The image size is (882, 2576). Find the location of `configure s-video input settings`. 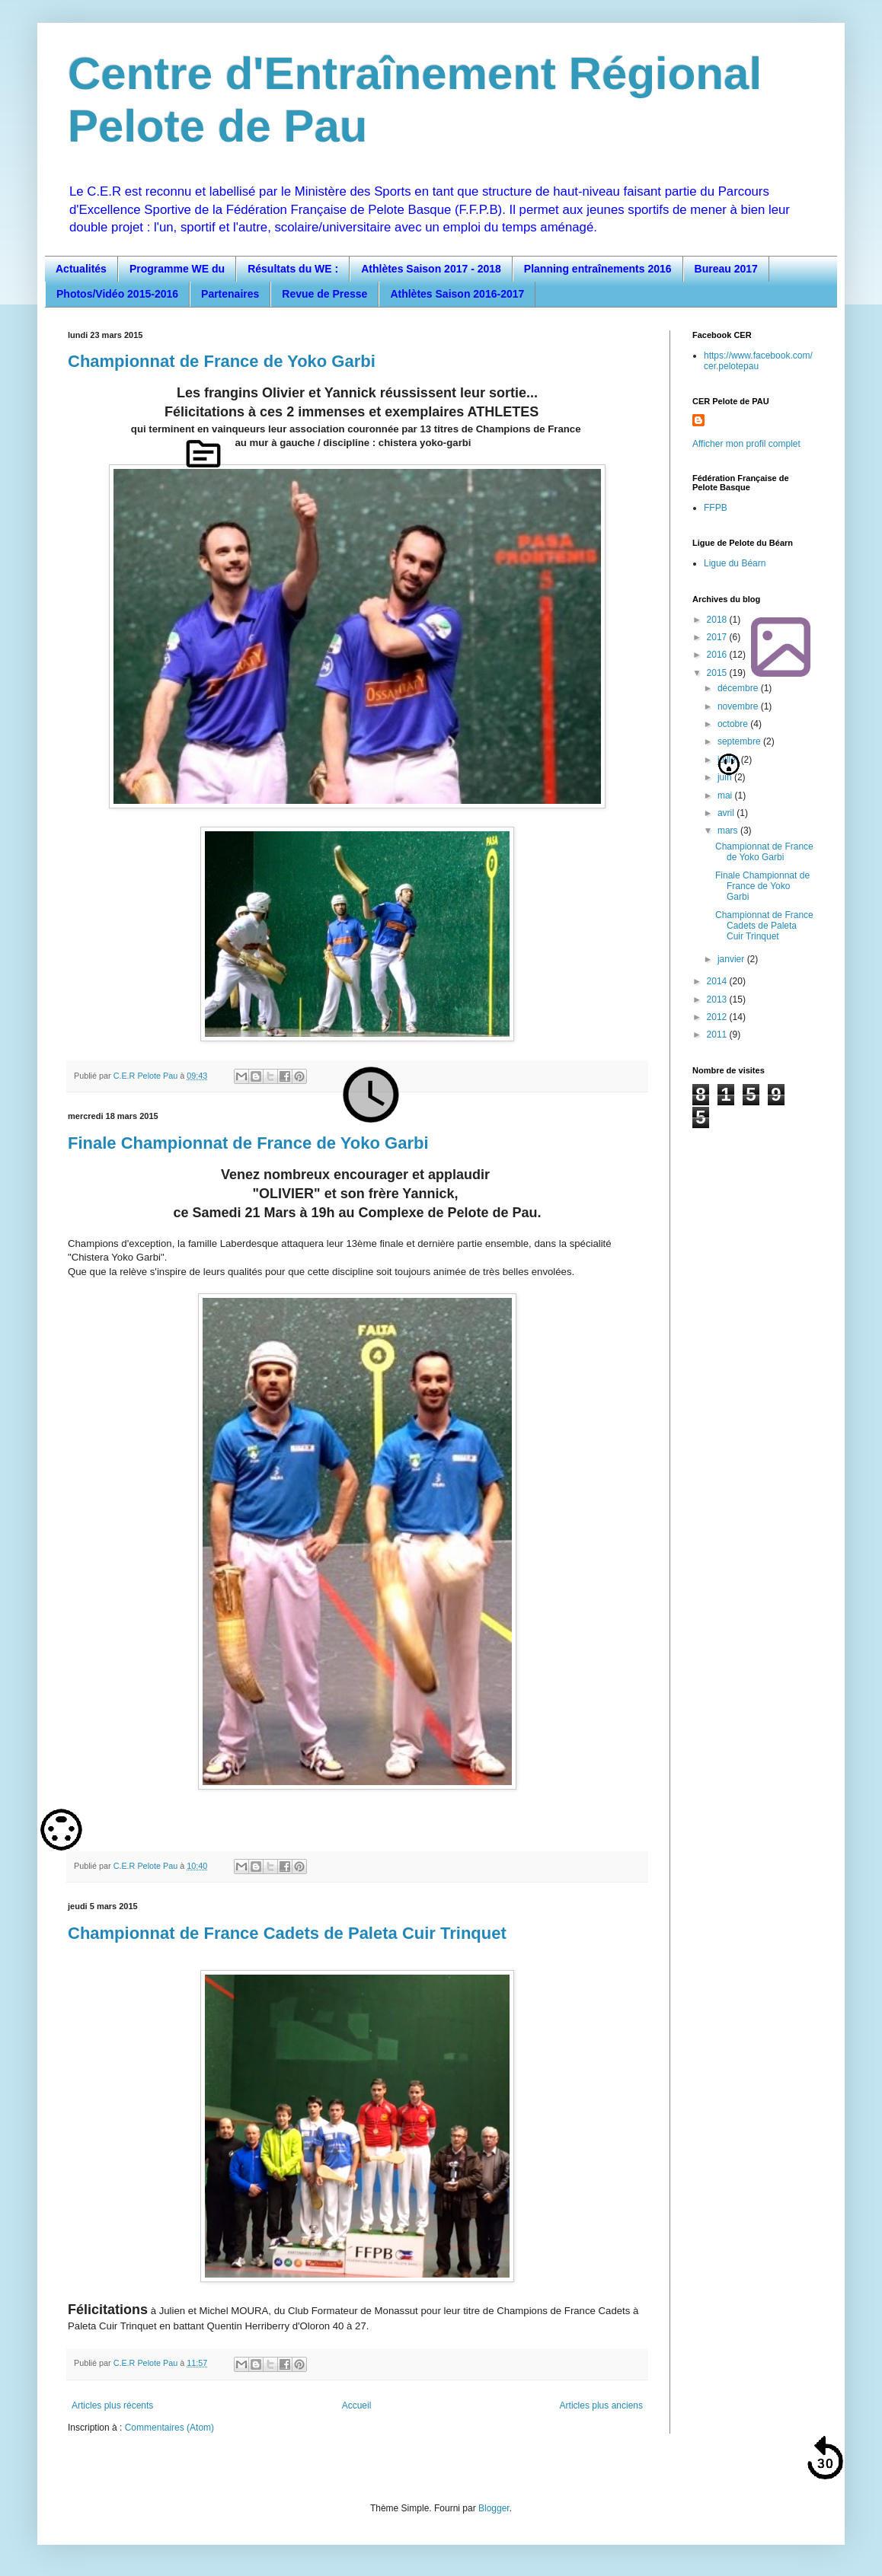

configure s-video input settings is located at coordinates (61, 1829).